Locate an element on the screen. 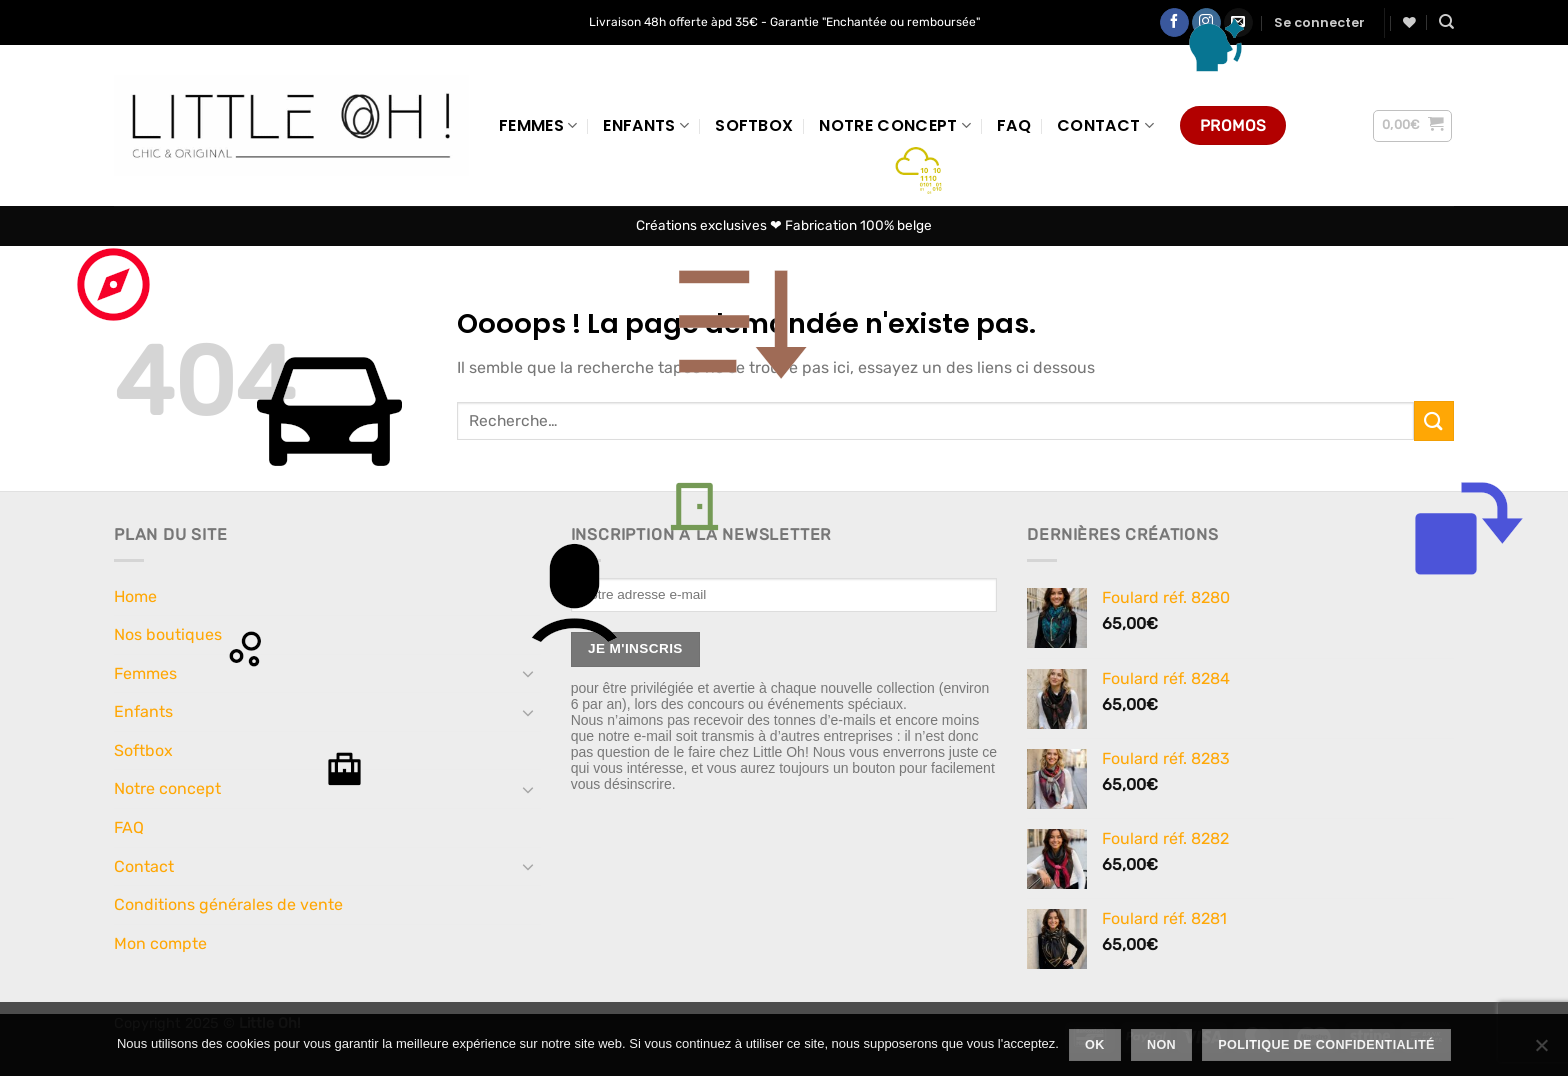 The width and height of the screenshot is (1568, 1076). view bubble chart visualization is located at coordinates (247, 649).